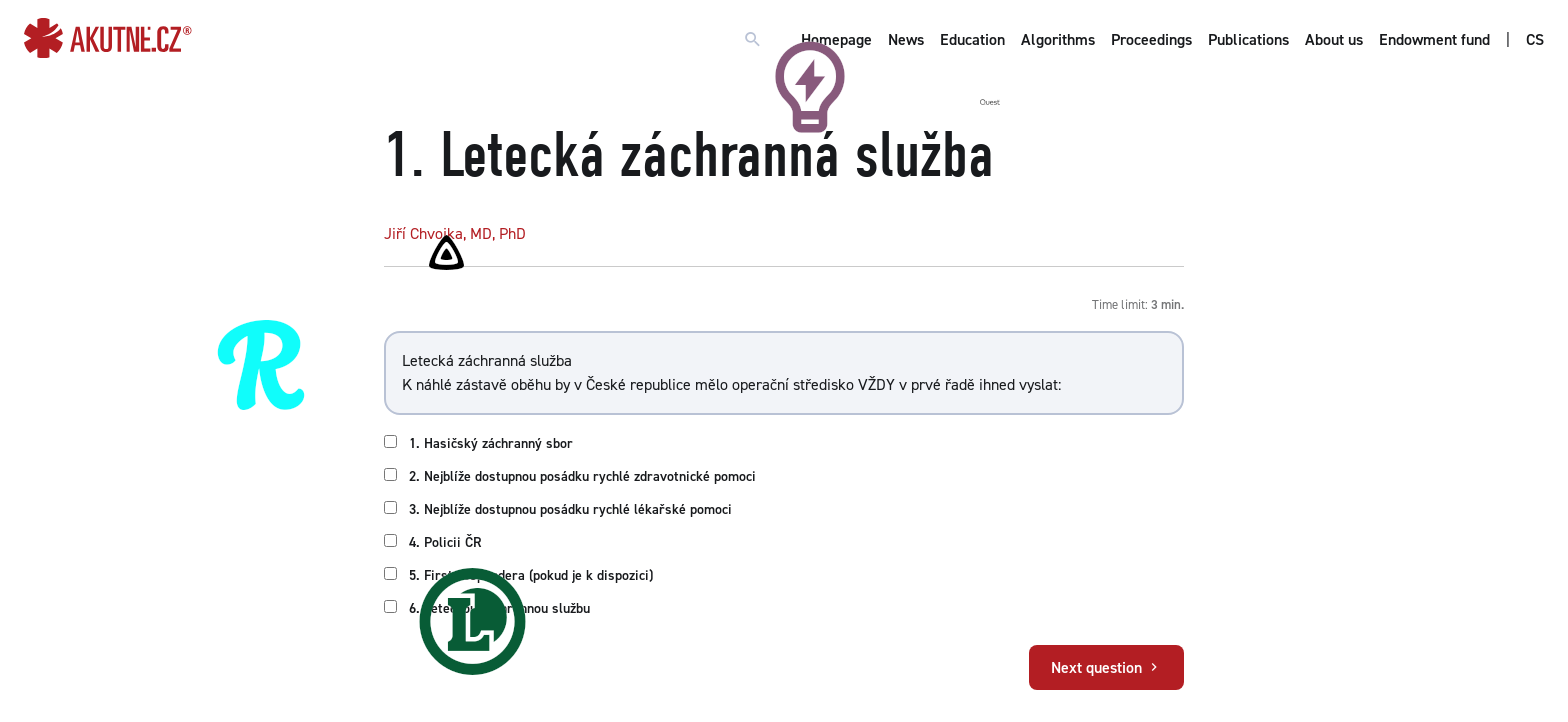  I want to click on E.Leclerc brand logo, so click(472, 621).